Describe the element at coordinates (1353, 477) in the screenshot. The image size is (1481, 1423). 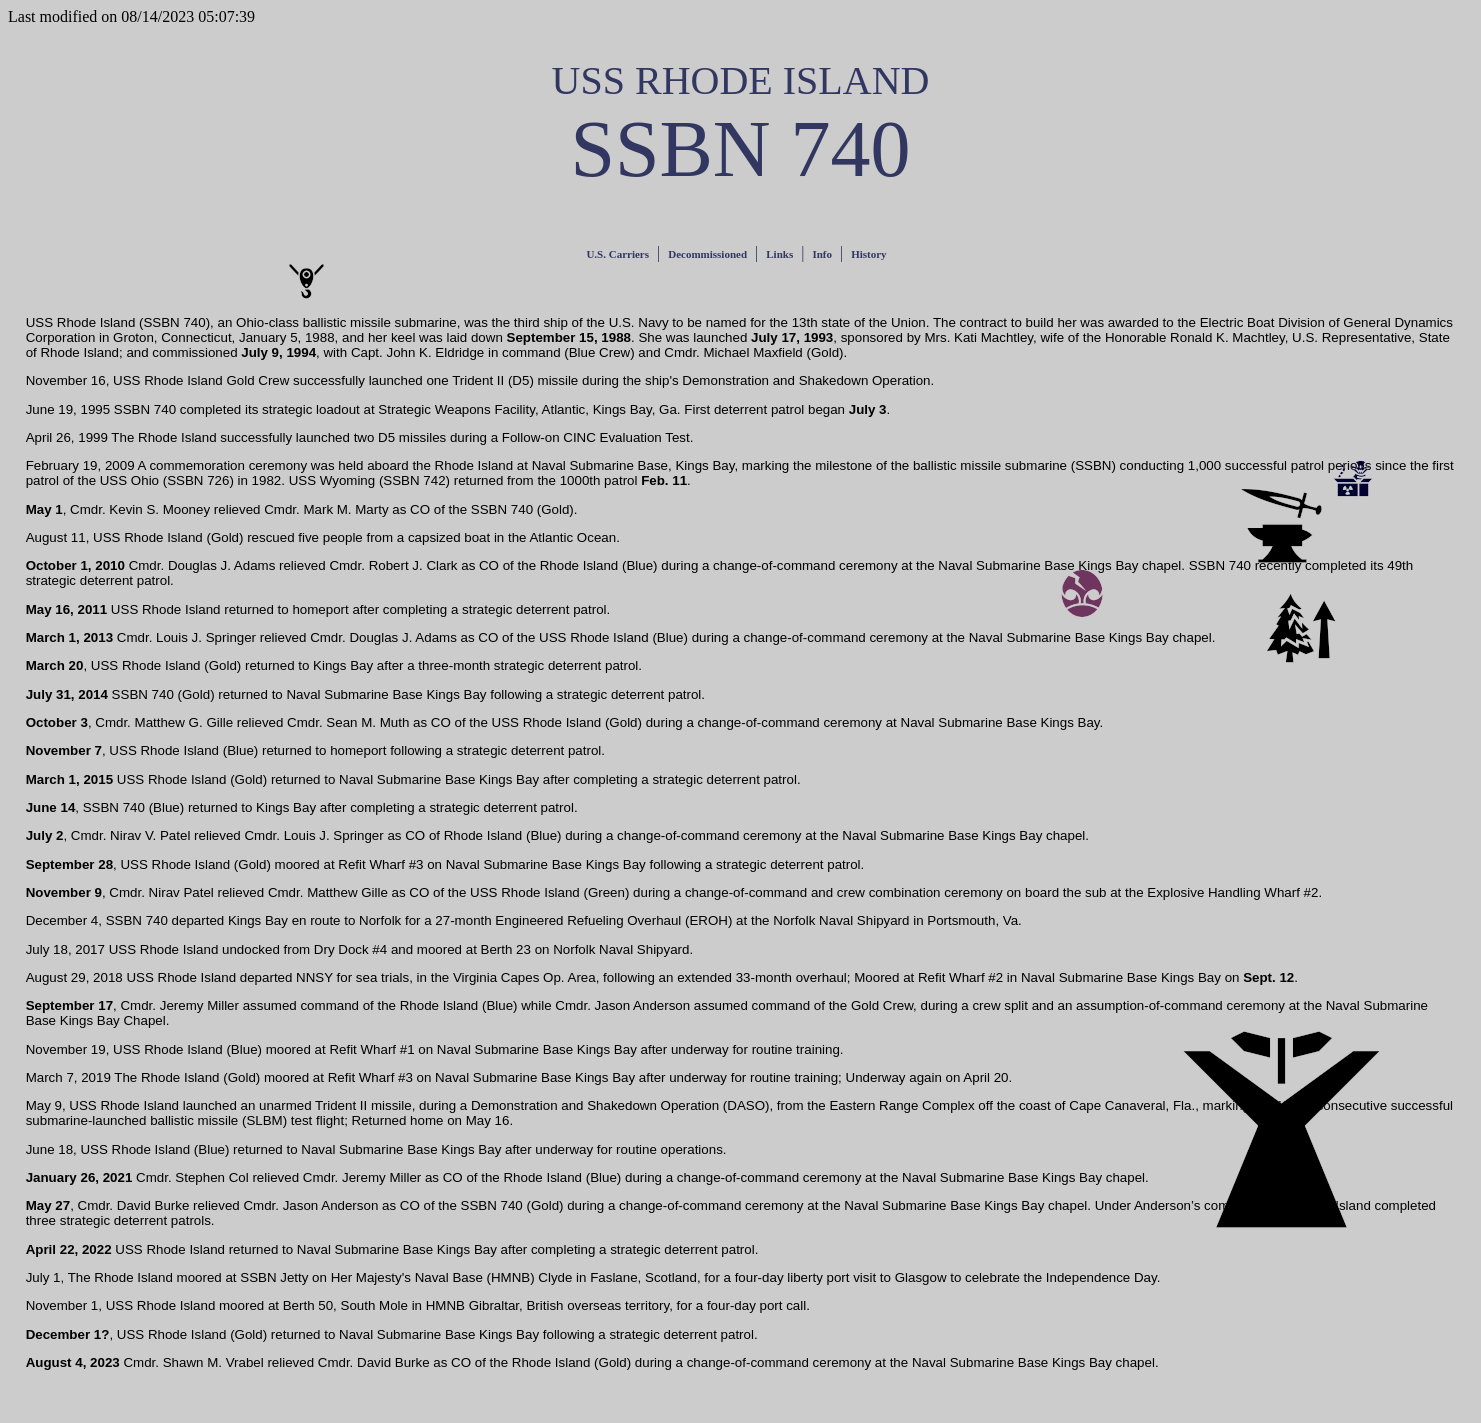
I see `indicates a failed or negative quantum experiment outcome` at that location.